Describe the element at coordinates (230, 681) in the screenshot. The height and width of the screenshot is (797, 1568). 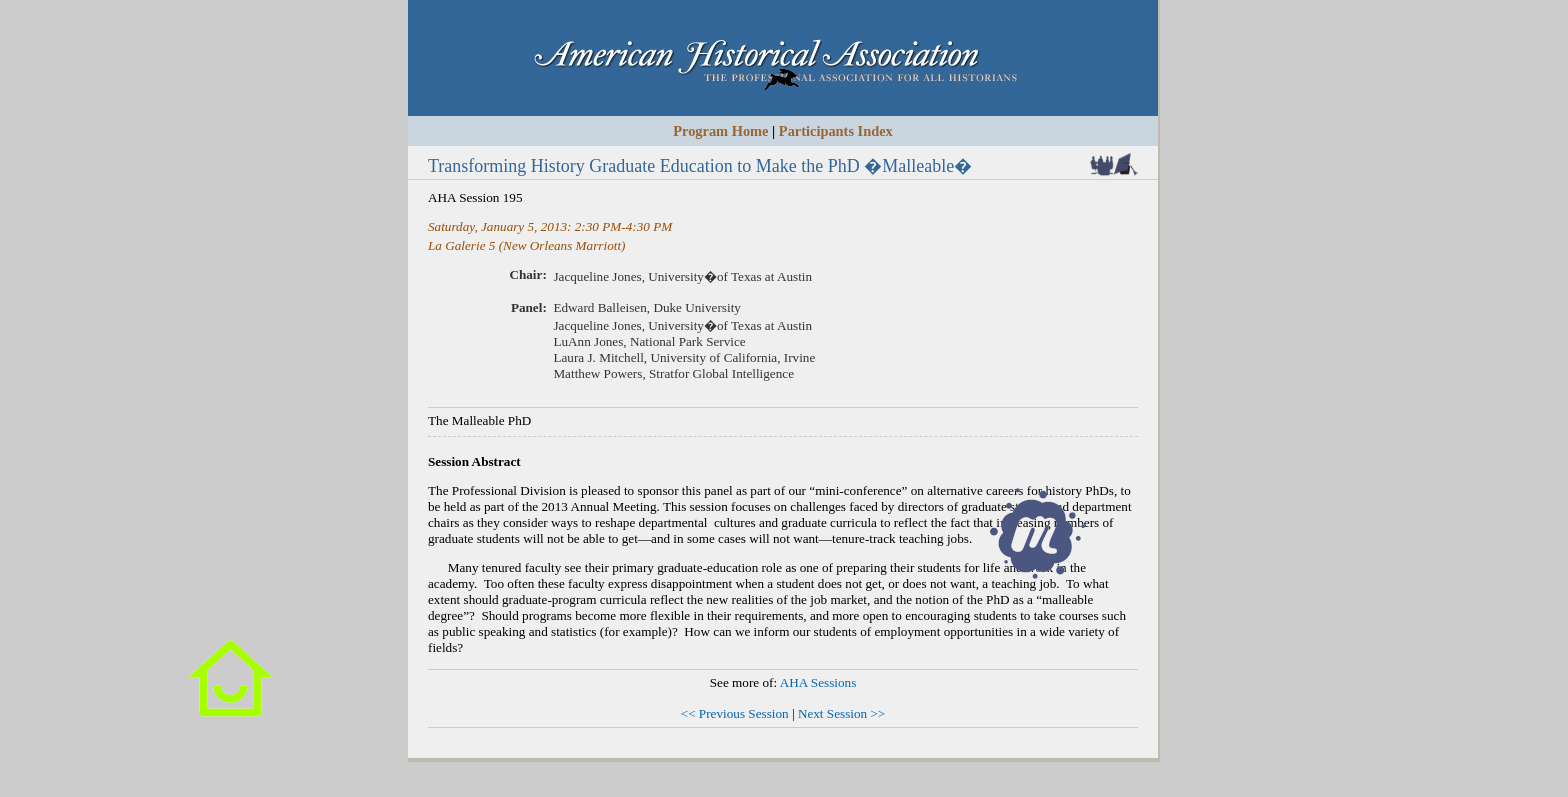
I see `go to home screen` at that location.